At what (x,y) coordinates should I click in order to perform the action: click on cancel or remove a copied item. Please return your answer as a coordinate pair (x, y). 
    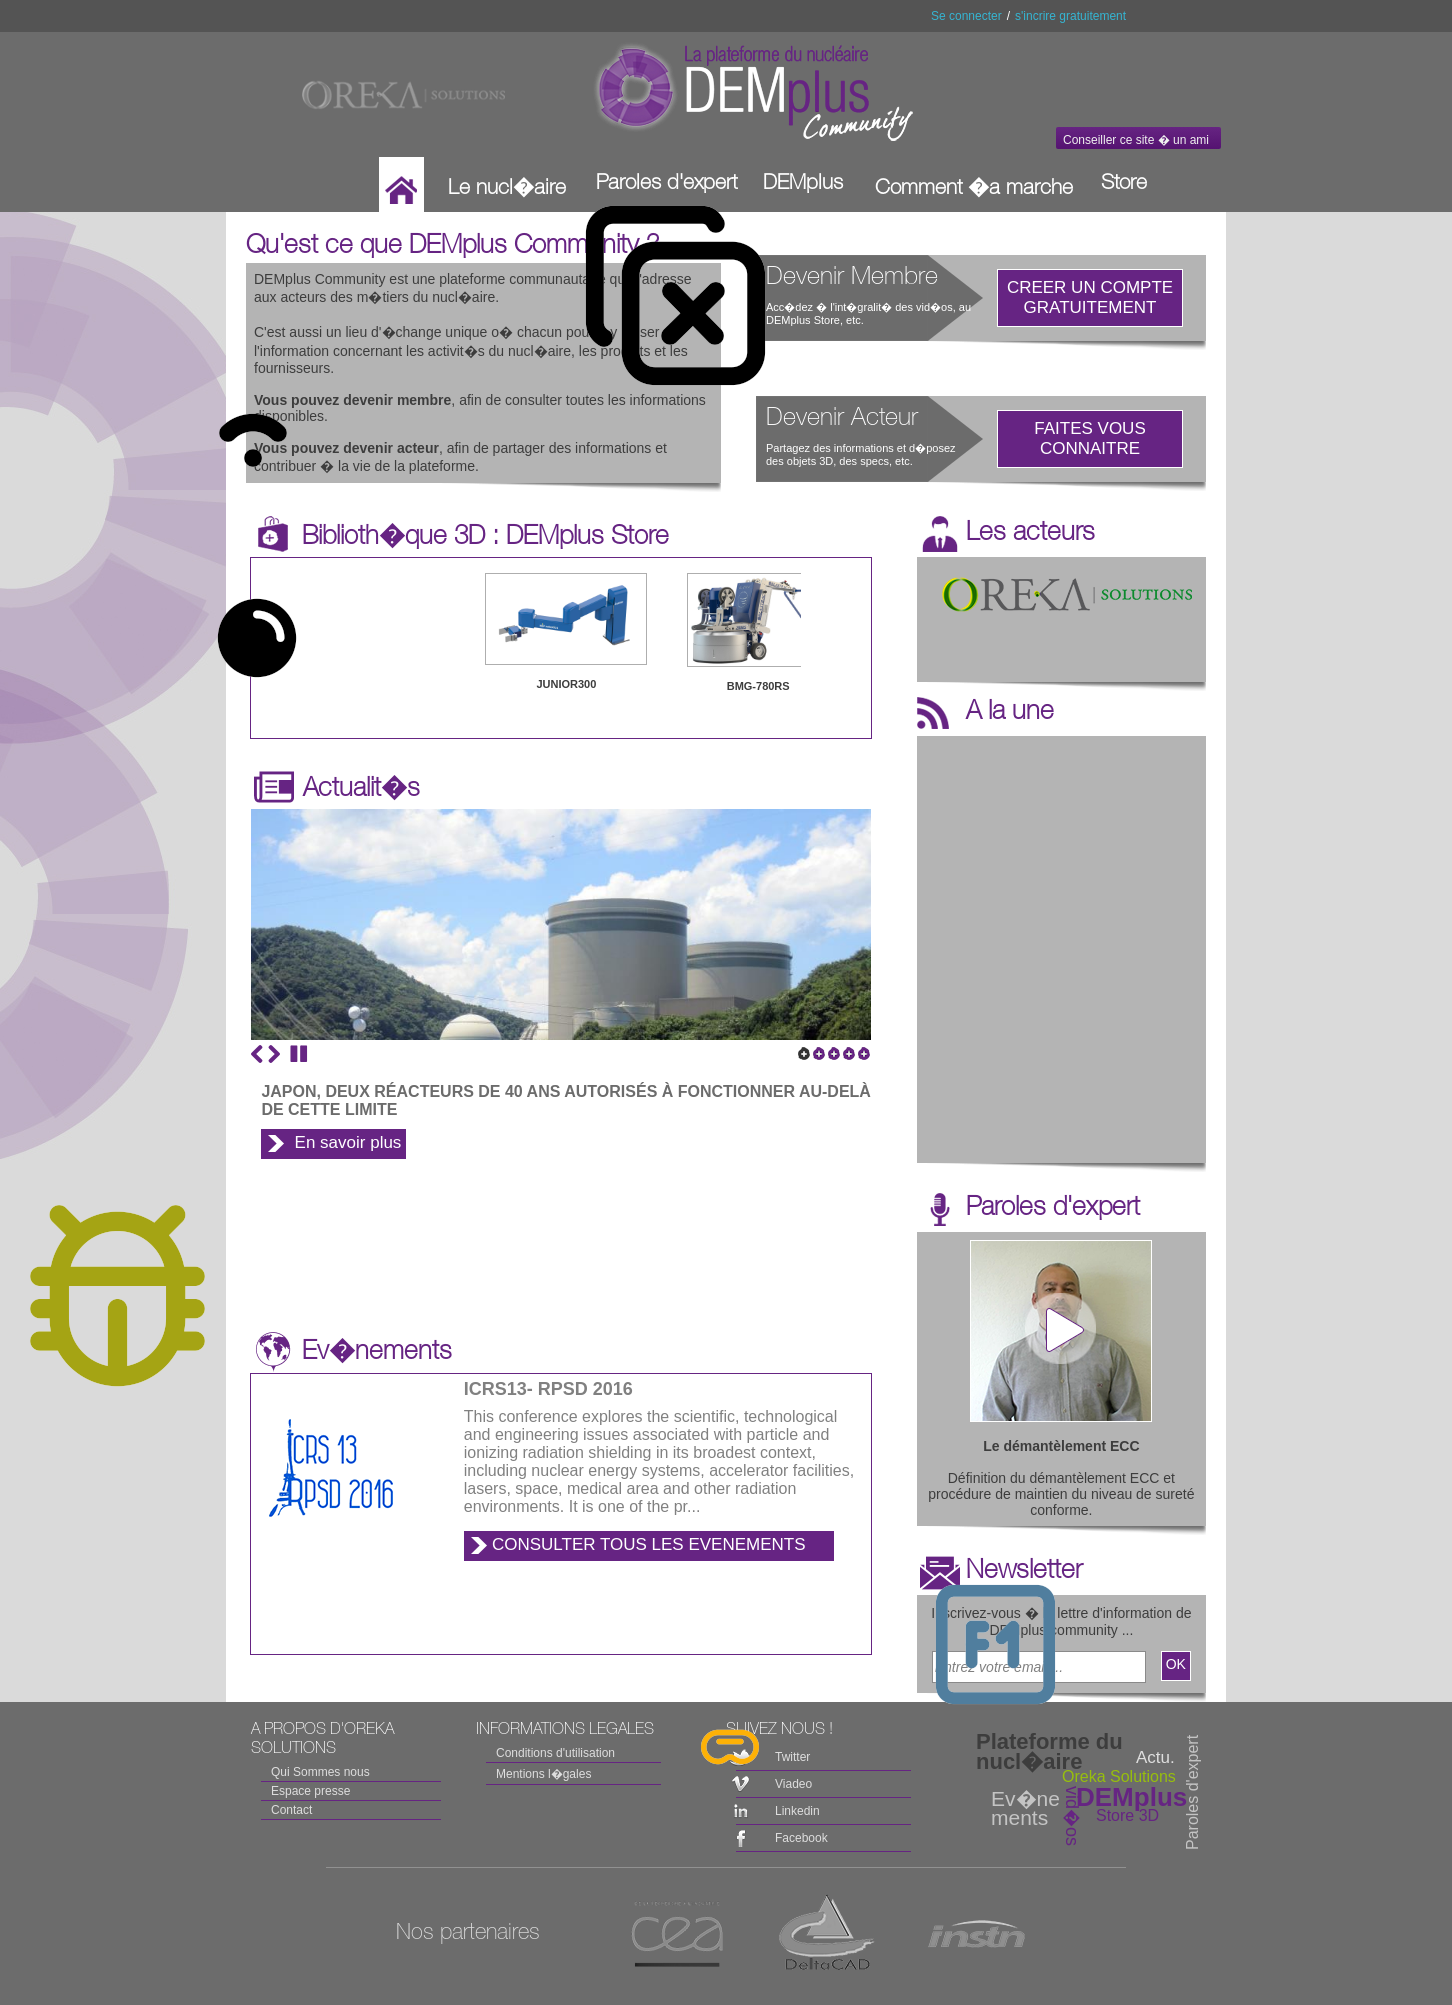
    Looking at the image, I should click on (675, 295).